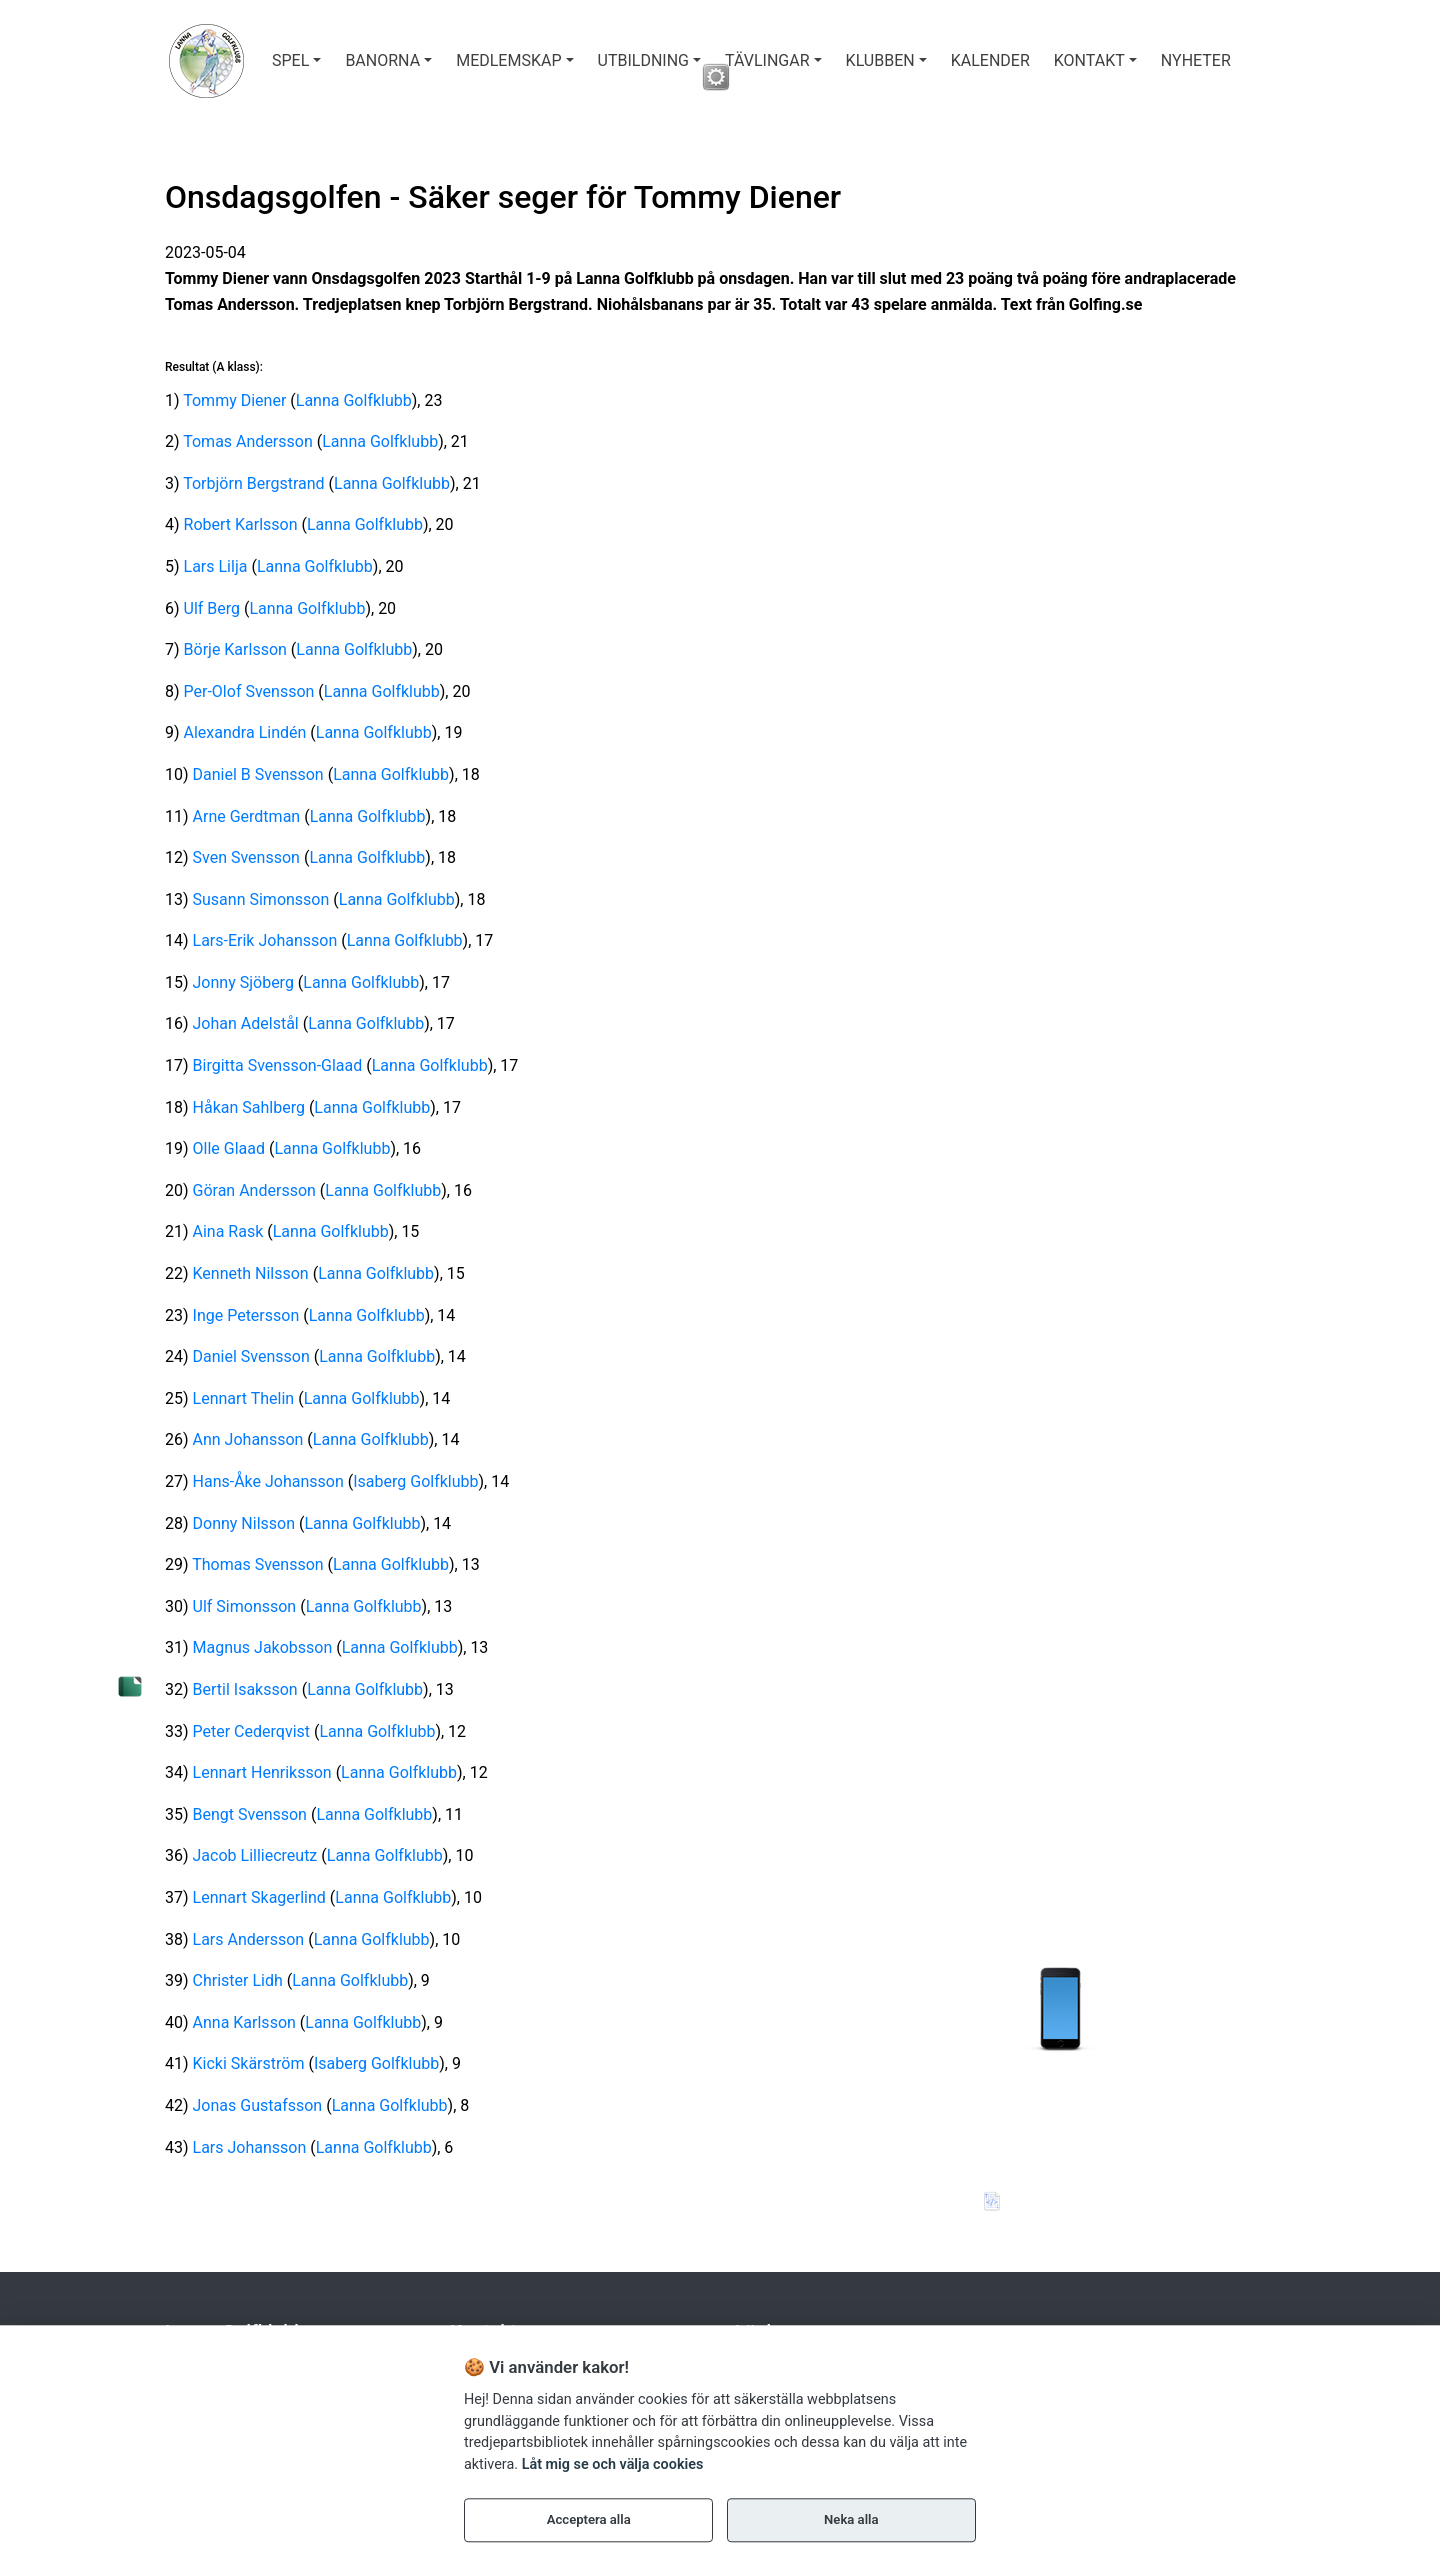  Describe the element at coordinates (1060, 2009) in the screenshot. I see `indicates a connected iPhone device` at that location.